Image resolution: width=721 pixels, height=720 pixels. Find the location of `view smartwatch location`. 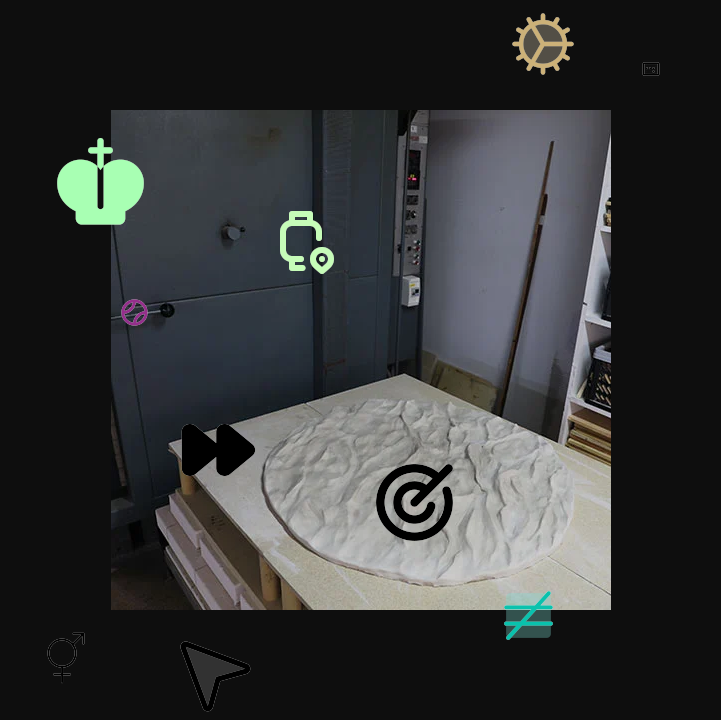

view smartwatch location is located at coordinates (301, 241).